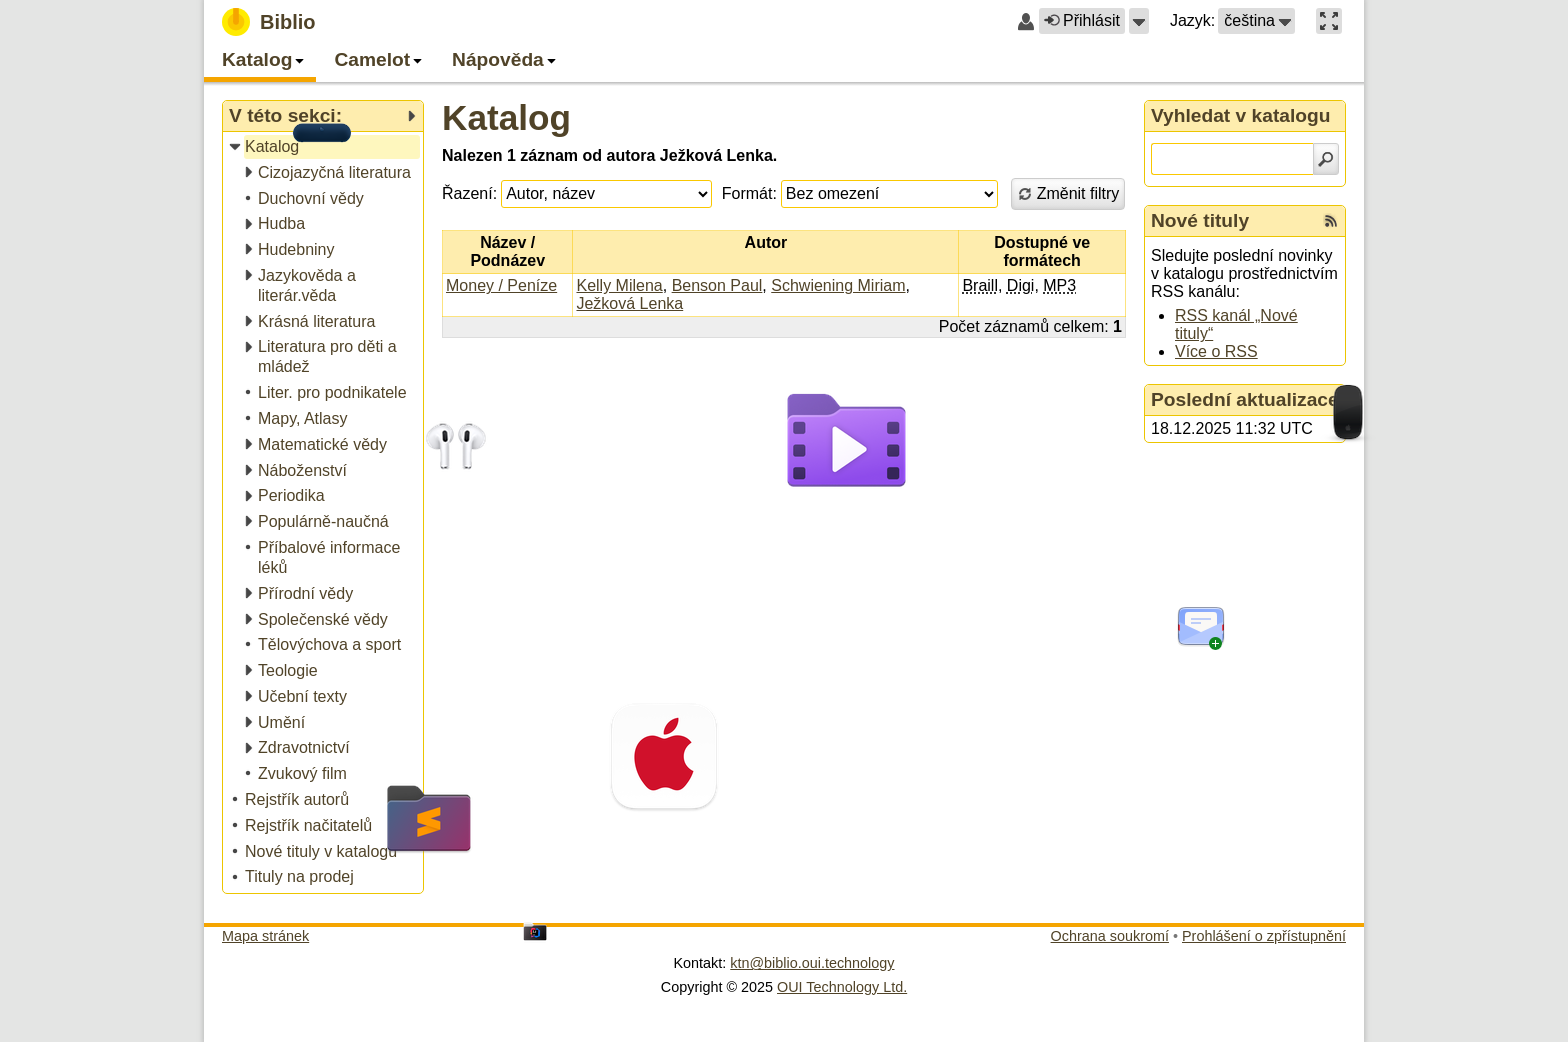 The image size is (1568, 1042). I want to click on connect wireless earbuds via bluetooth, so click(456, 447).